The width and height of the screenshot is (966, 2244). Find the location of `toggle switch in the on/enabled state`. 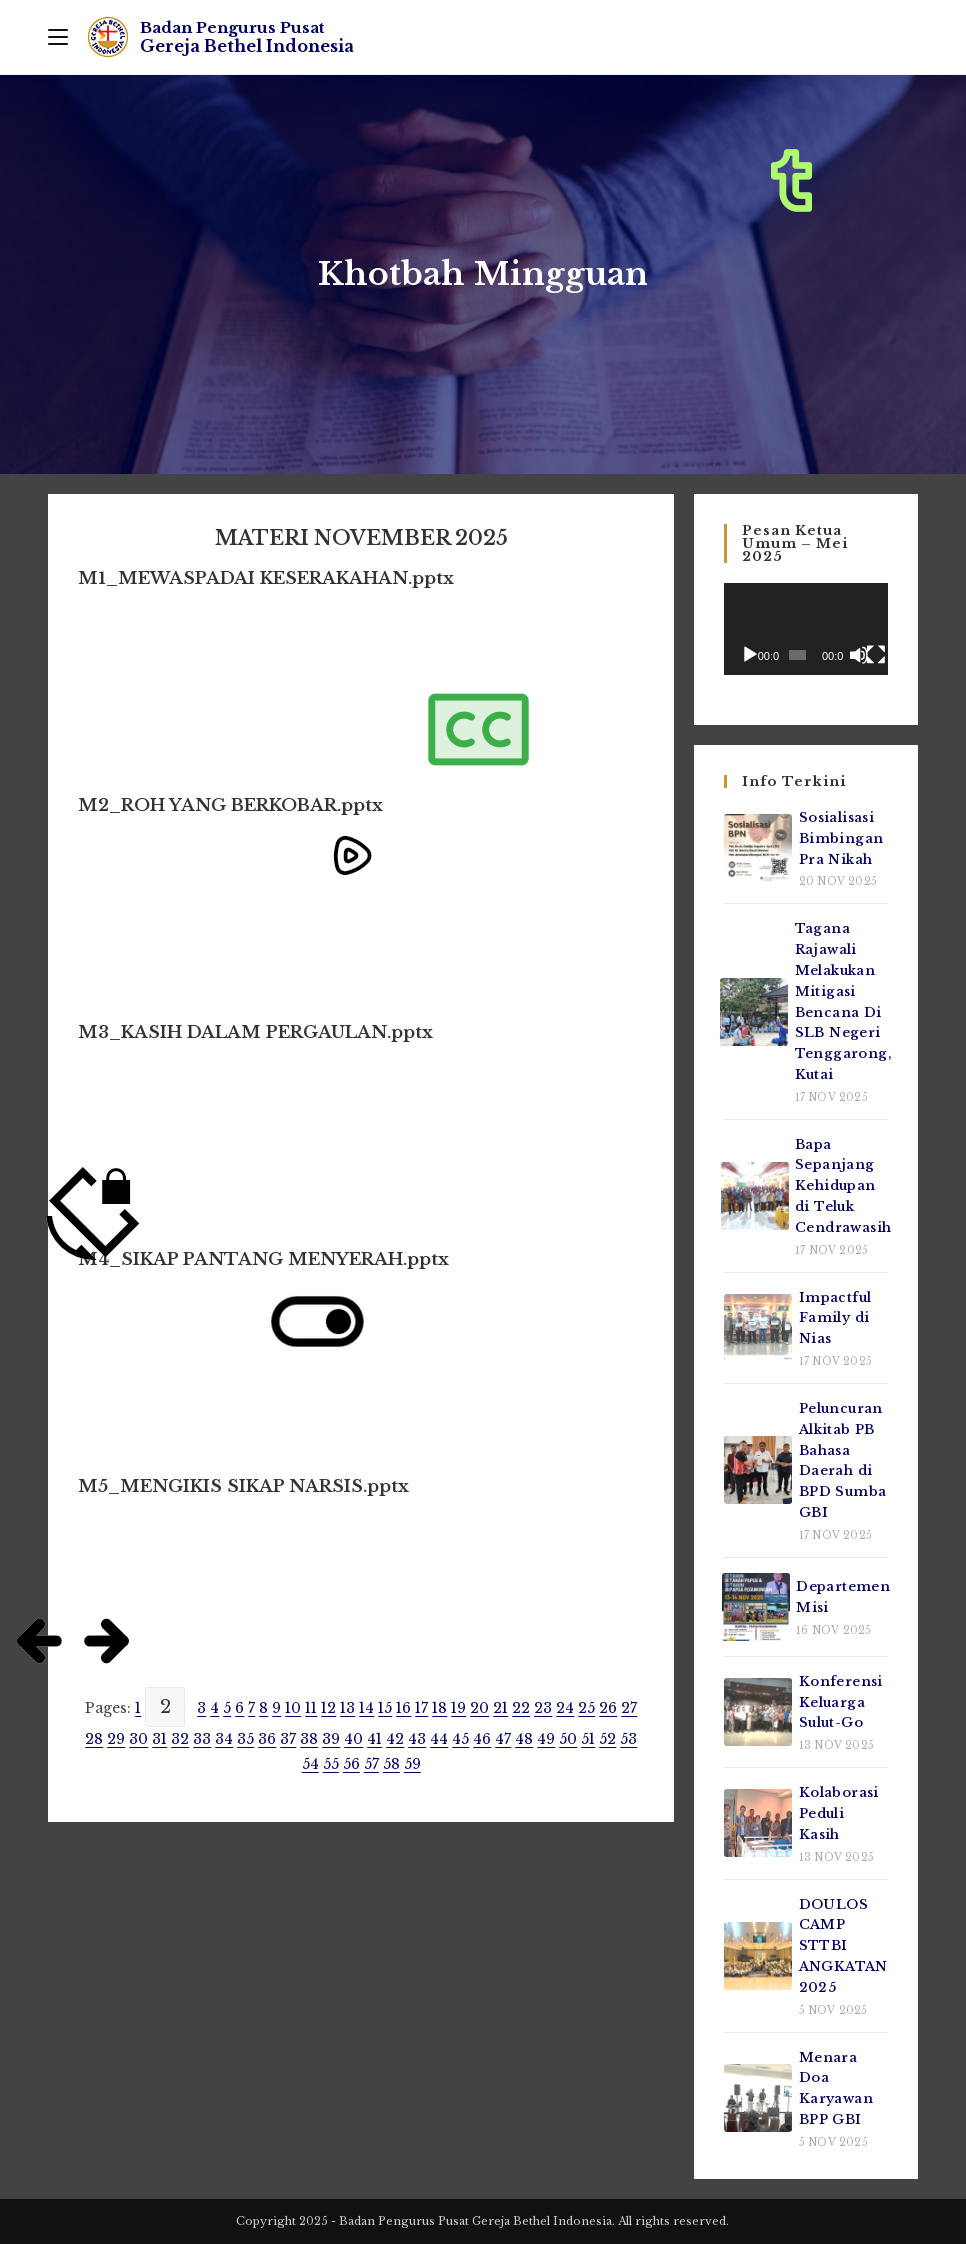

toggle switch in the on/enabled state is located at coordinates (317, 1321).